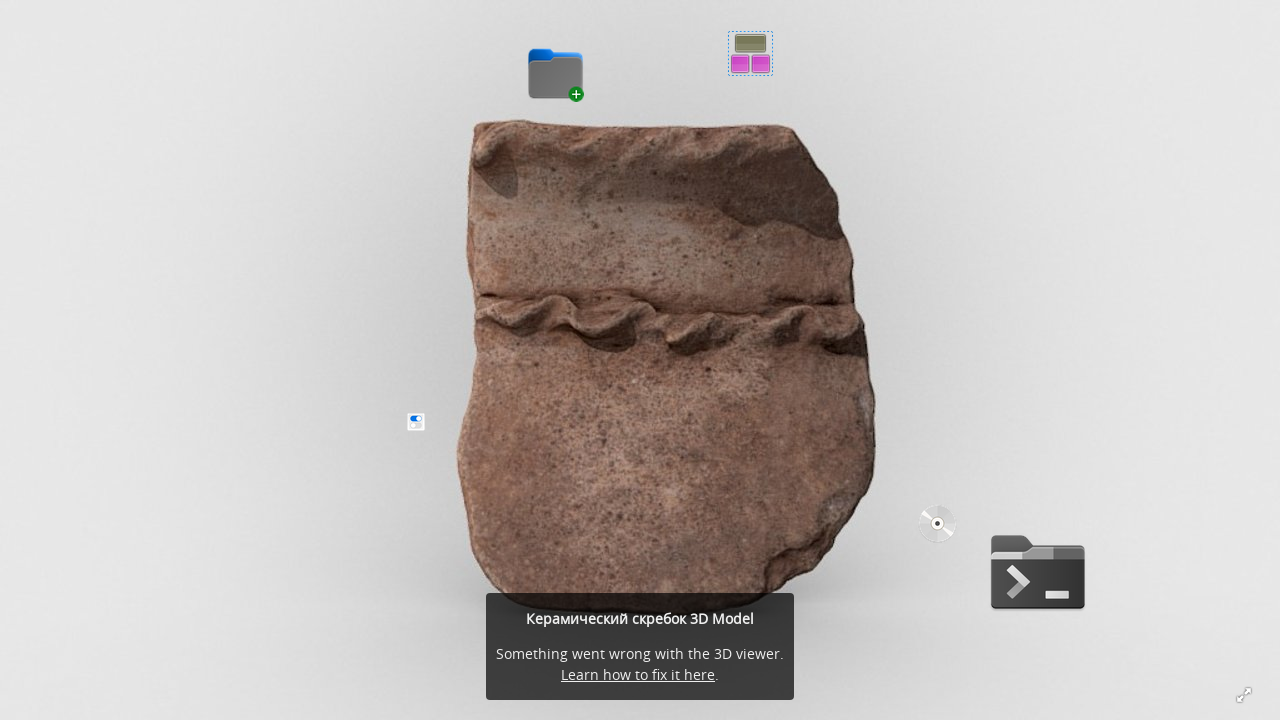  I want to click on open windows terminal projects folder, so click(1037, 574).